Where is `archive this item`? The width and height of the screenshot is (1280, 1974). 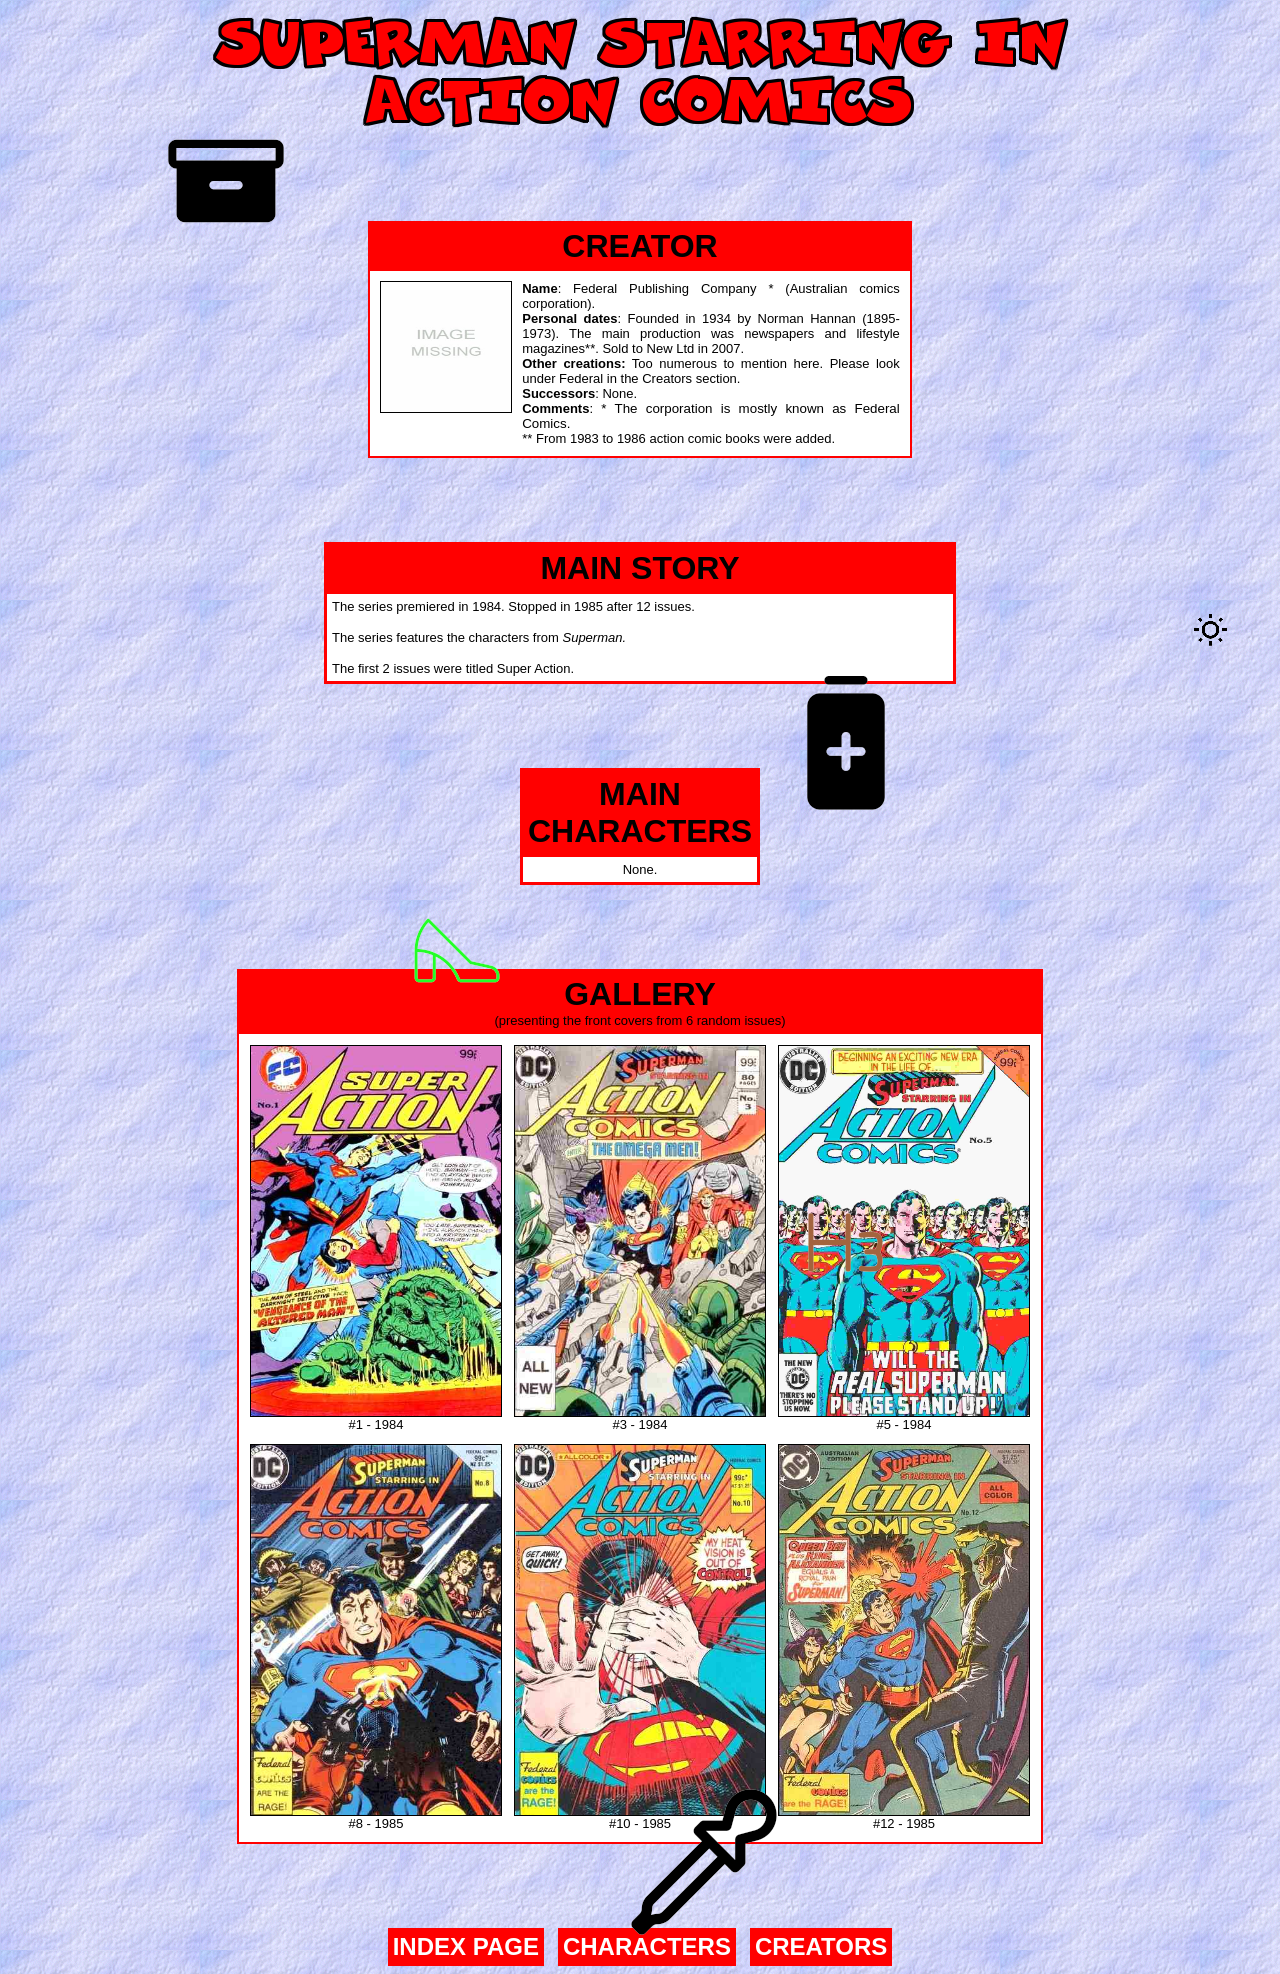
archive this item is located at coordinates (226, 181).